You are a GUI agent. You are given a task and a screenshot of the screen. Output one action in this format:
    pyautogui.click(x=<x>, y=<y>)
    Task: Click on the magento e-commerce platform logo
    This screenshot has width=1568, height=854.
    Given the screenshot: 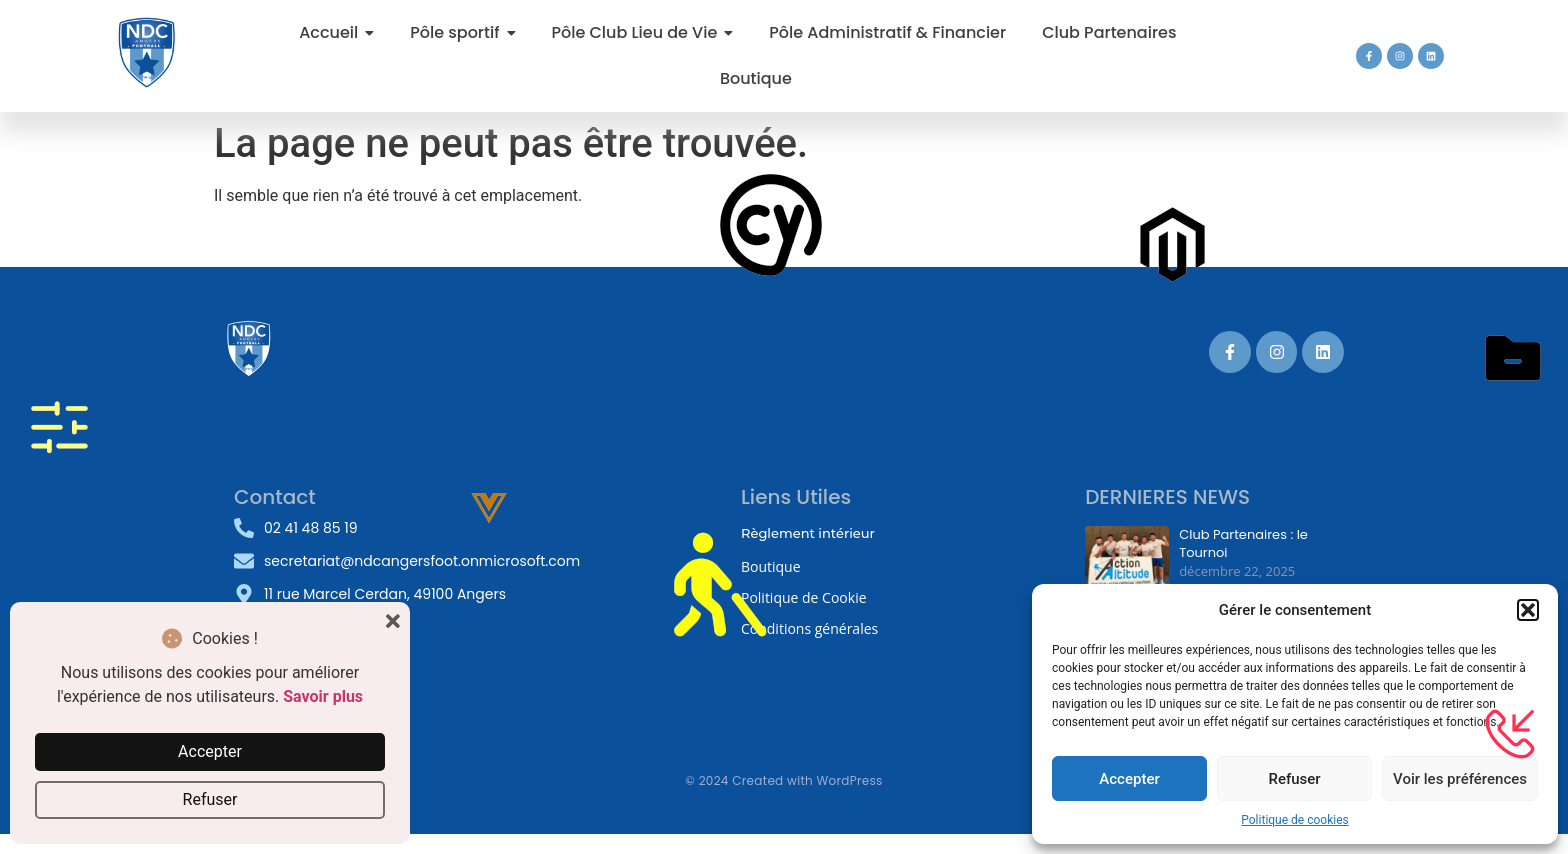 What is the action you would take?
    pyautogui.click(x=1172, y=244)
    